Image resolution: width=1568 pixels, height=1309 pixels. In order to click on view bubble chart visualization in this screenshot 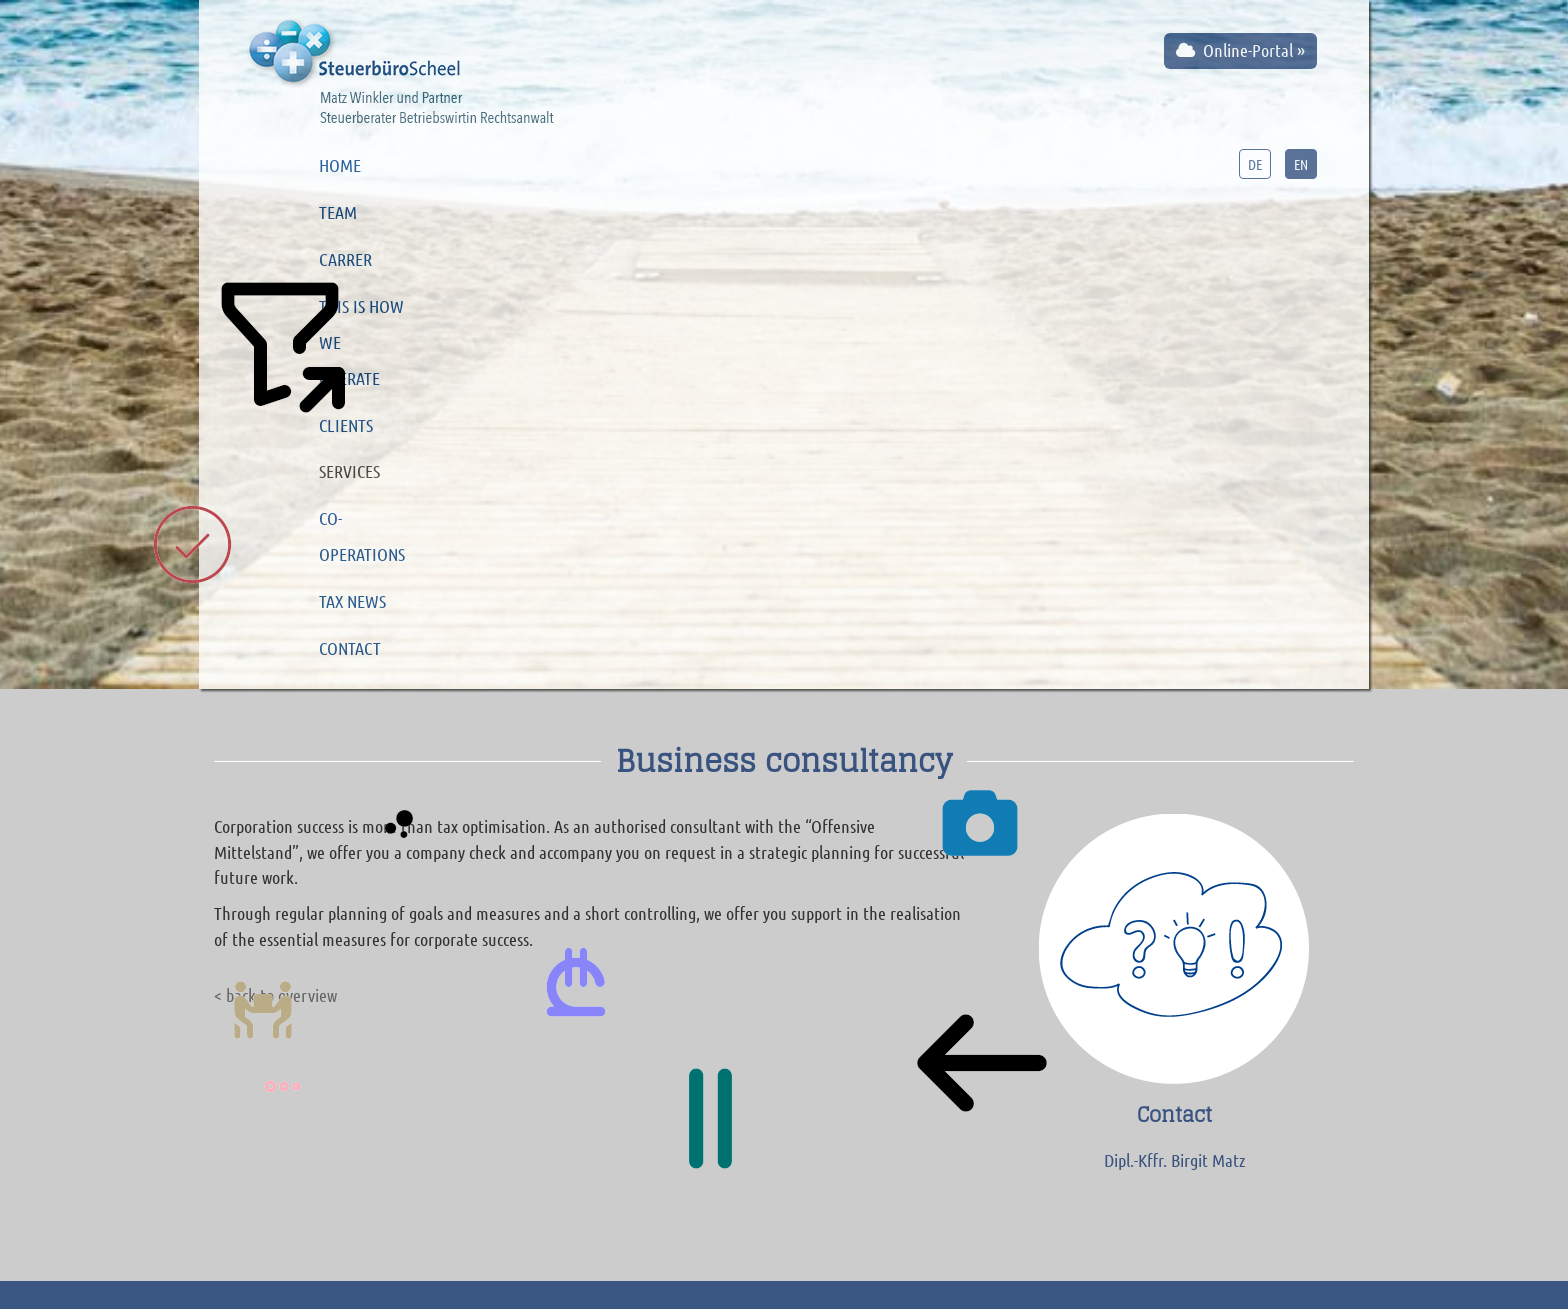, I will do `click(399, 824)`.